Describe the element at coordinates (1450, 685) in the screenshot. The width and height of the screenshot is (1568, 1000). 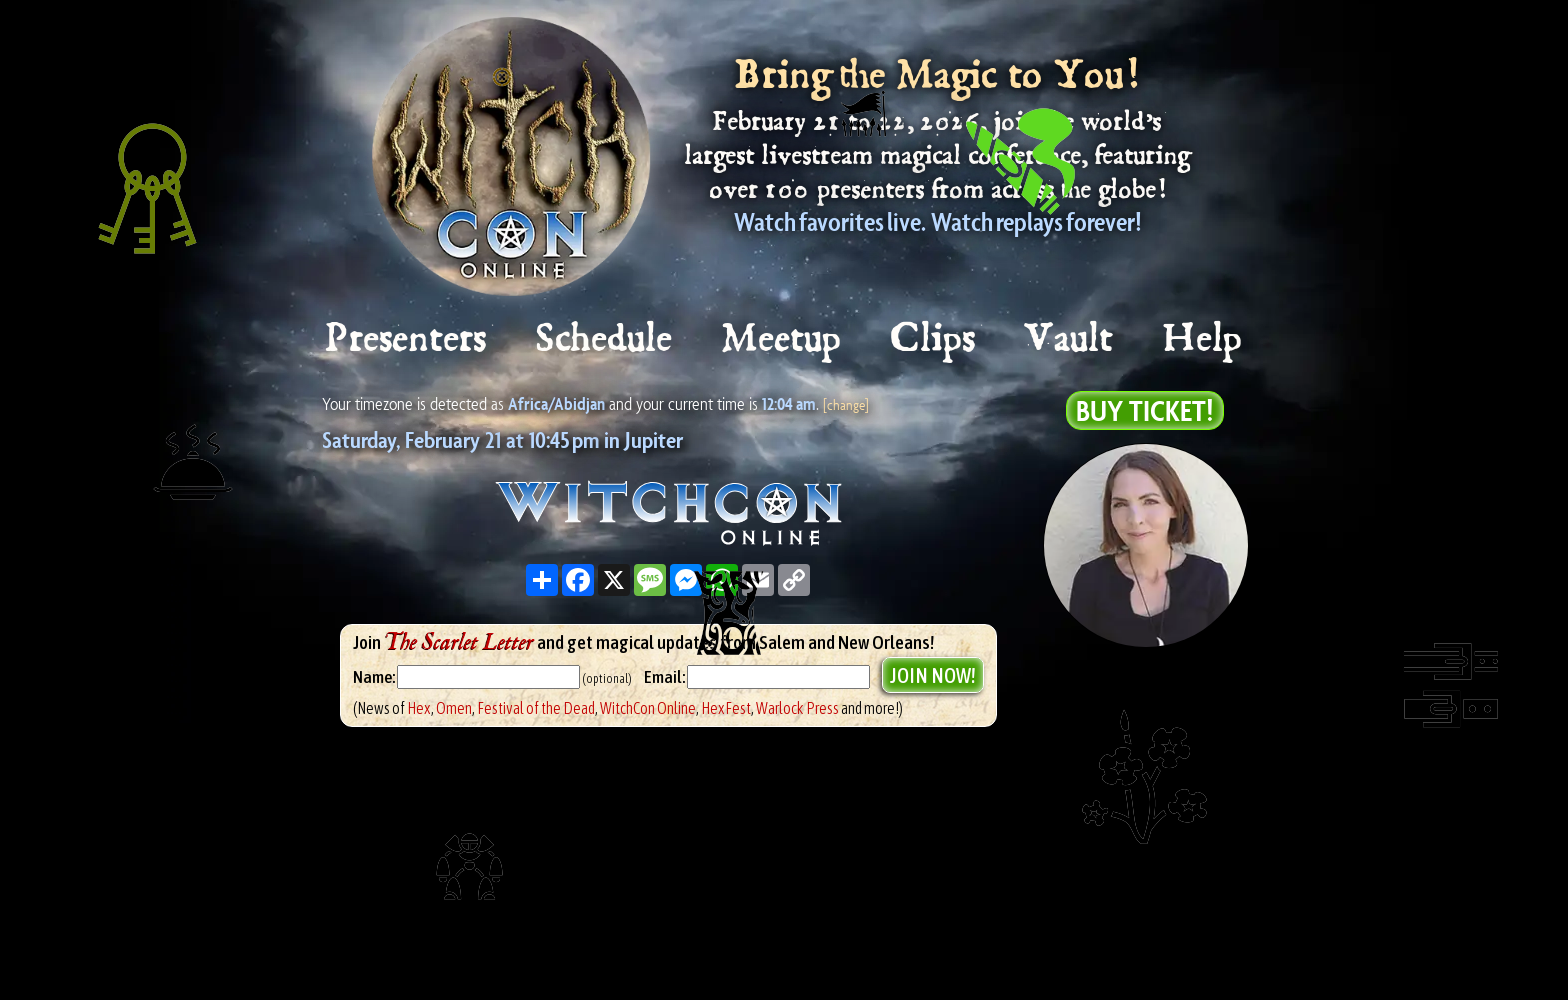
I see `view belt or accessory options` at that location.